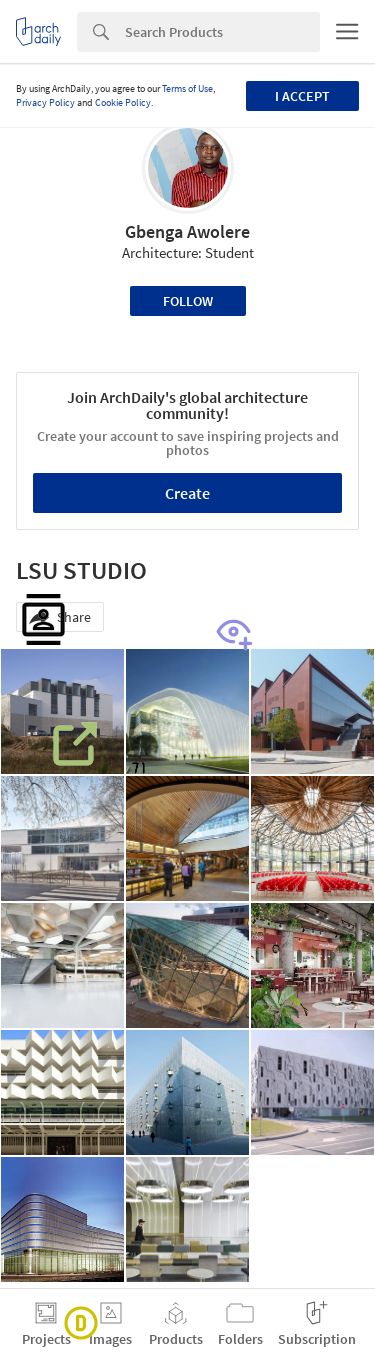 This screenshot has height=1363, width=375. Describe the element at coordinates (73, 745) in the screenshot. I see `open link in a new tab or window` at that location.